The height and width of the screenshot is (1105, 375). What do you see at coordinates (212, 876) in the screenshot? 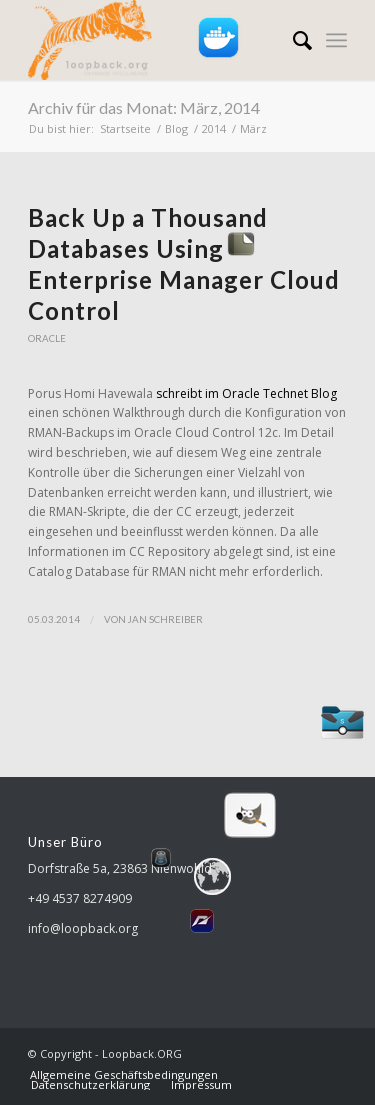
I see `indicates web-based or online content` at bounding box center [212, 876].